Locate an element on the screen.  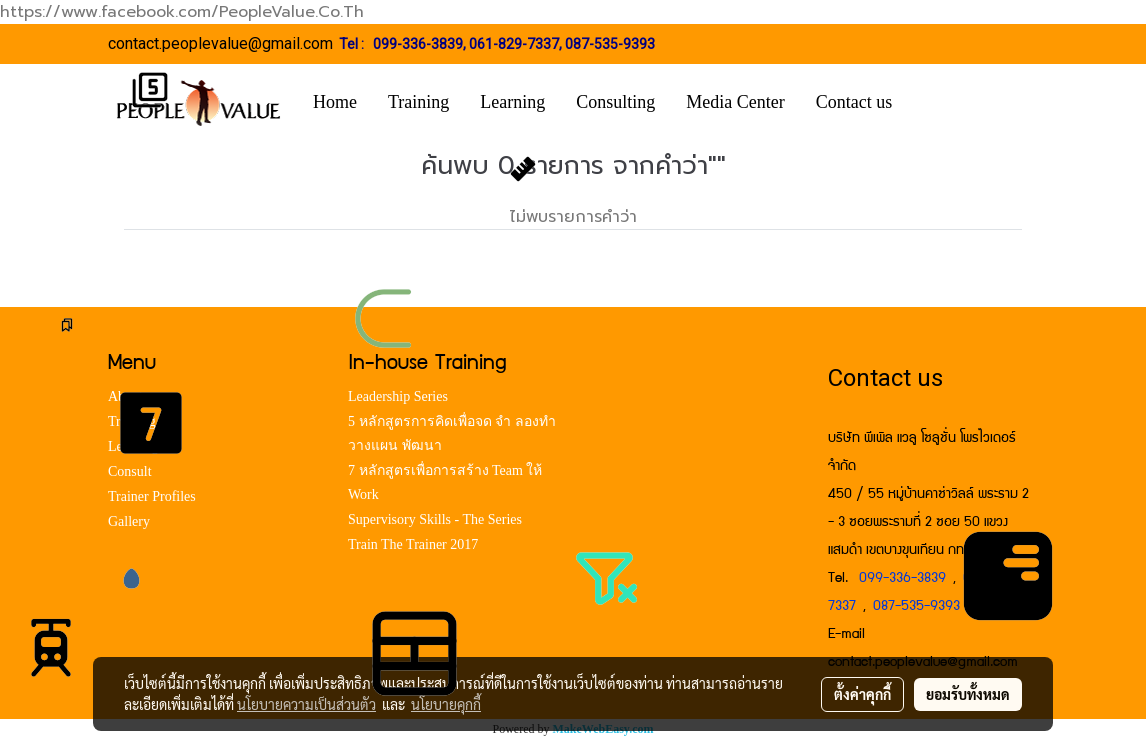
indicates egg or egg-related content is located at coordinates (131, 578).